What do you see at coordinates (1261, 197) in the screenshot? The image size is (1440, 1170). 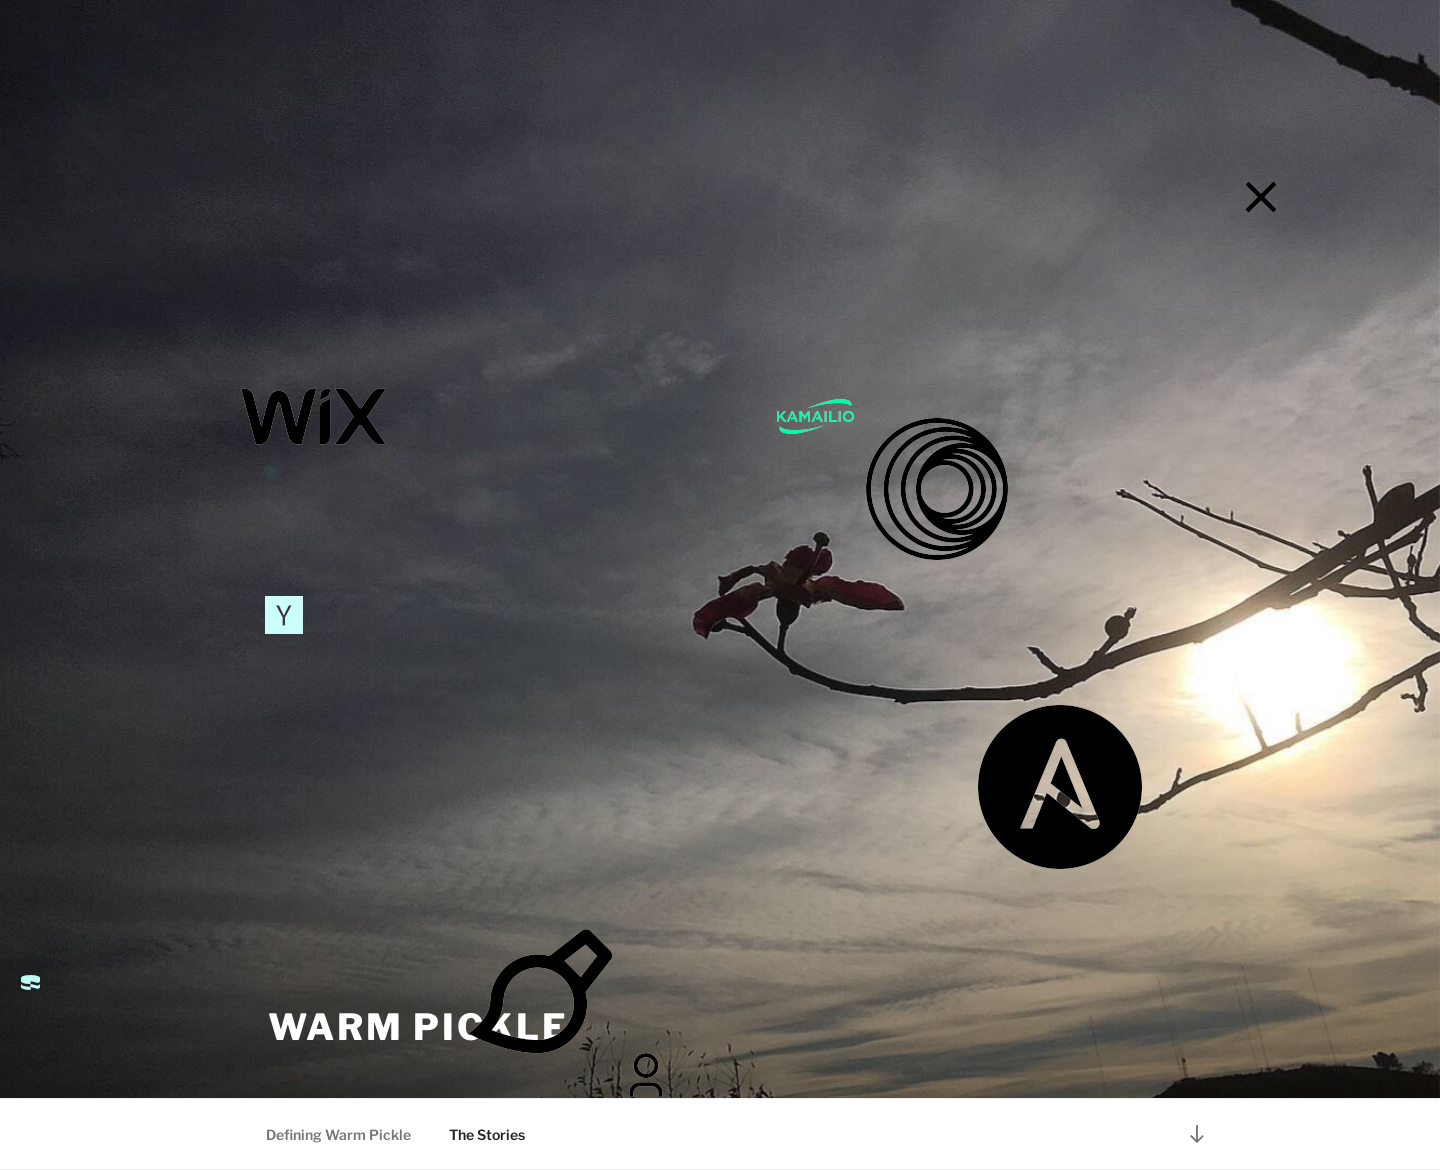 I see `close the current window or dialog` at bounding box center [1261, 197].